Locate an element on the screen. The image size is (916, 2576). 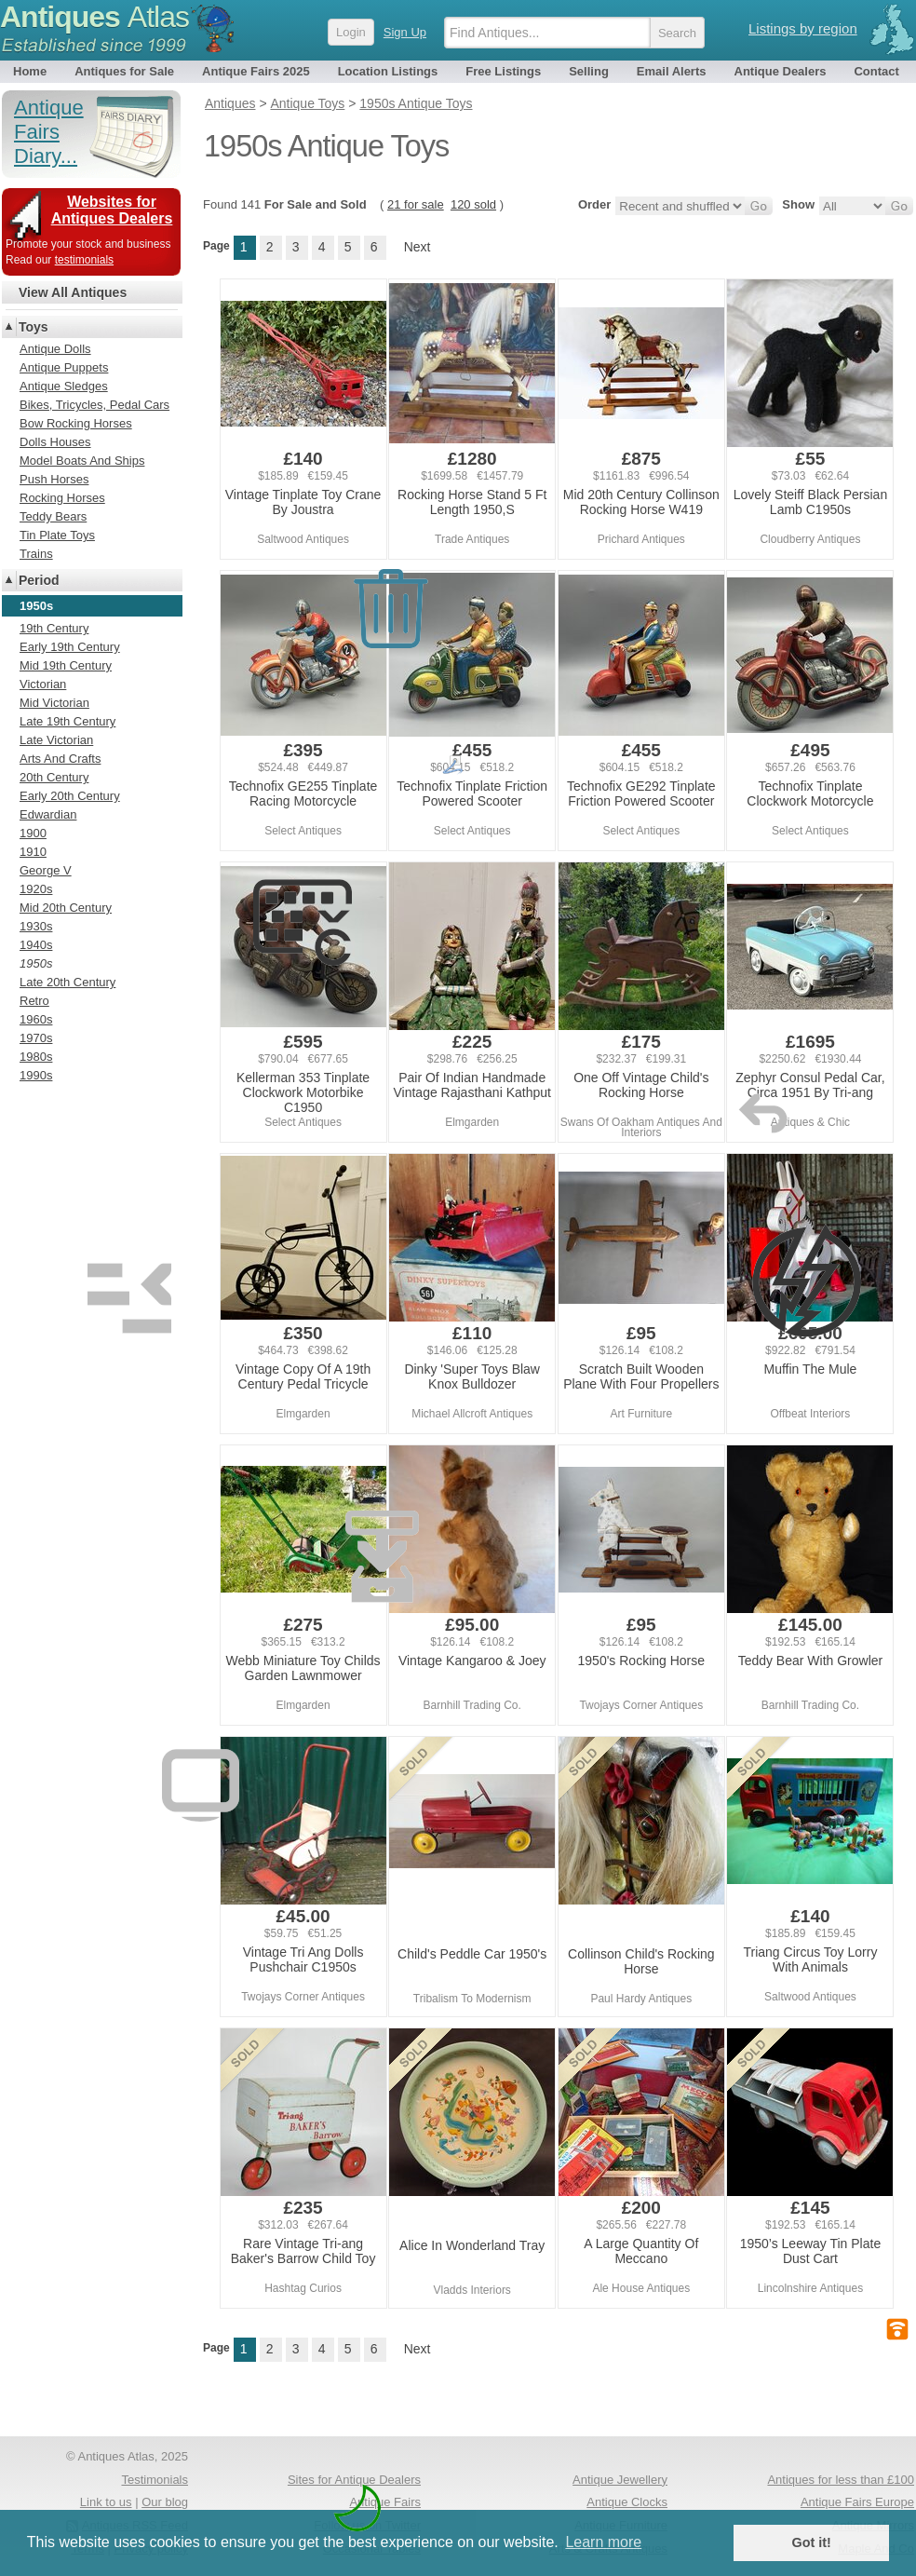
connect to a wired ethernet network is located at coordinates (452, 765).